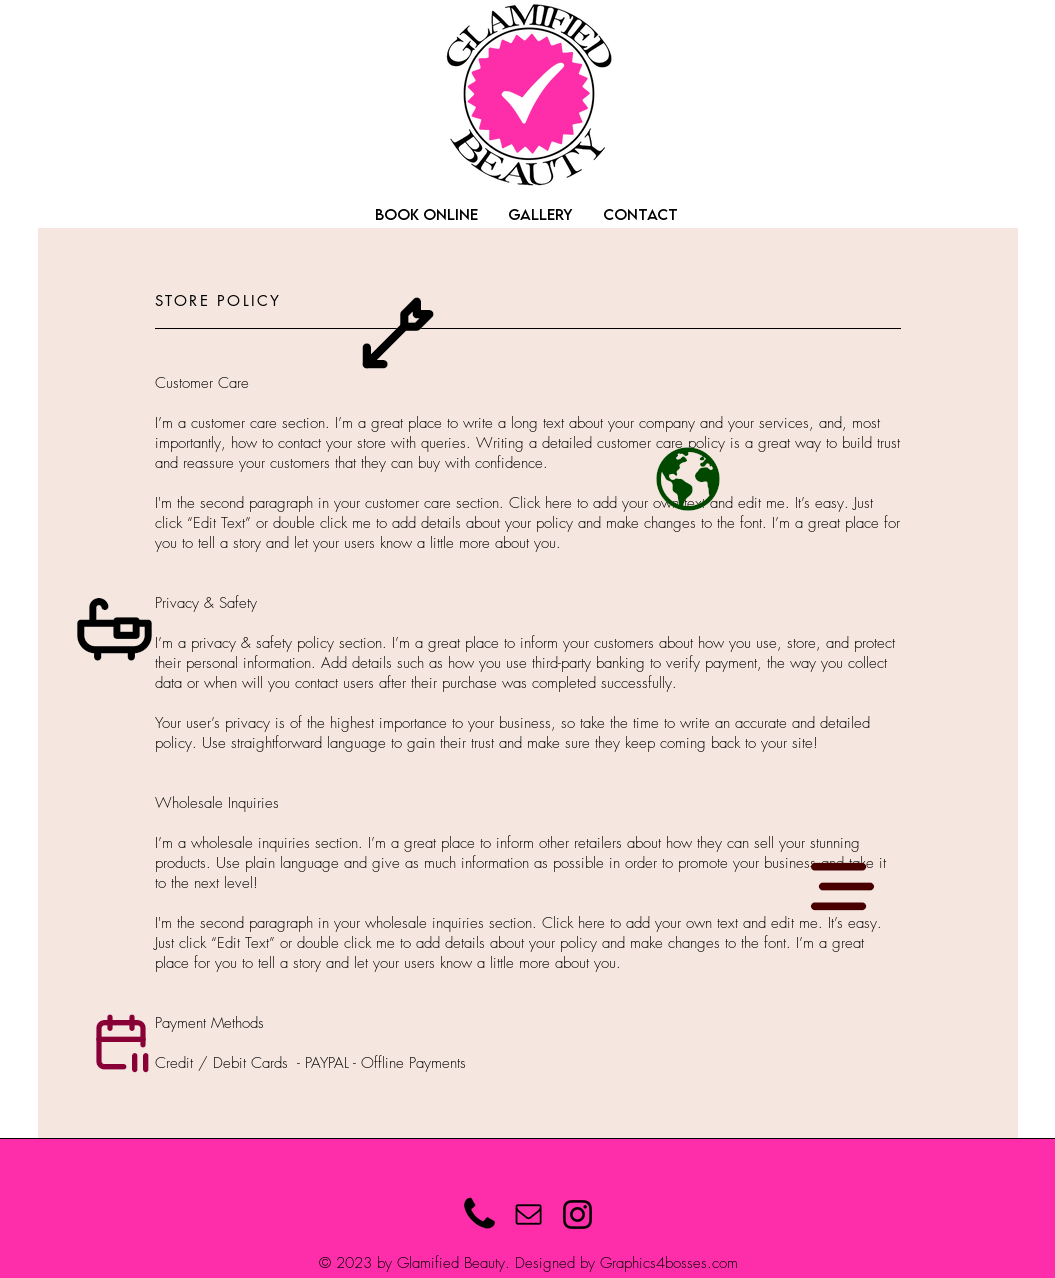 The height and width of the screenshot is (1278, 1055). Describe the element at coordinates (121, 1042) in the screenshot. I see `pause a scheduled event` at that location.